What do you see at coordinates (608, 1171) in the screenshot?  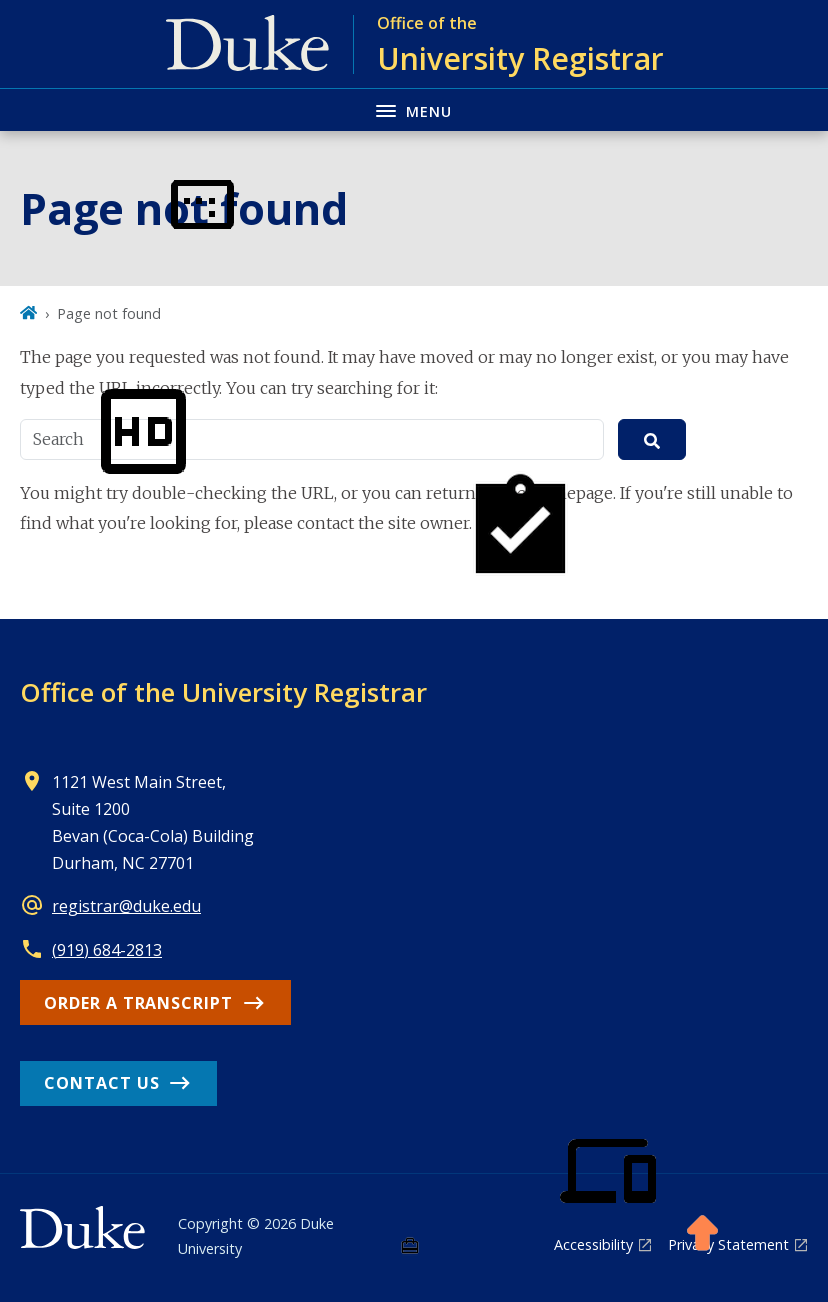 I see `view connected devices` at bounding box center [608, 1171].